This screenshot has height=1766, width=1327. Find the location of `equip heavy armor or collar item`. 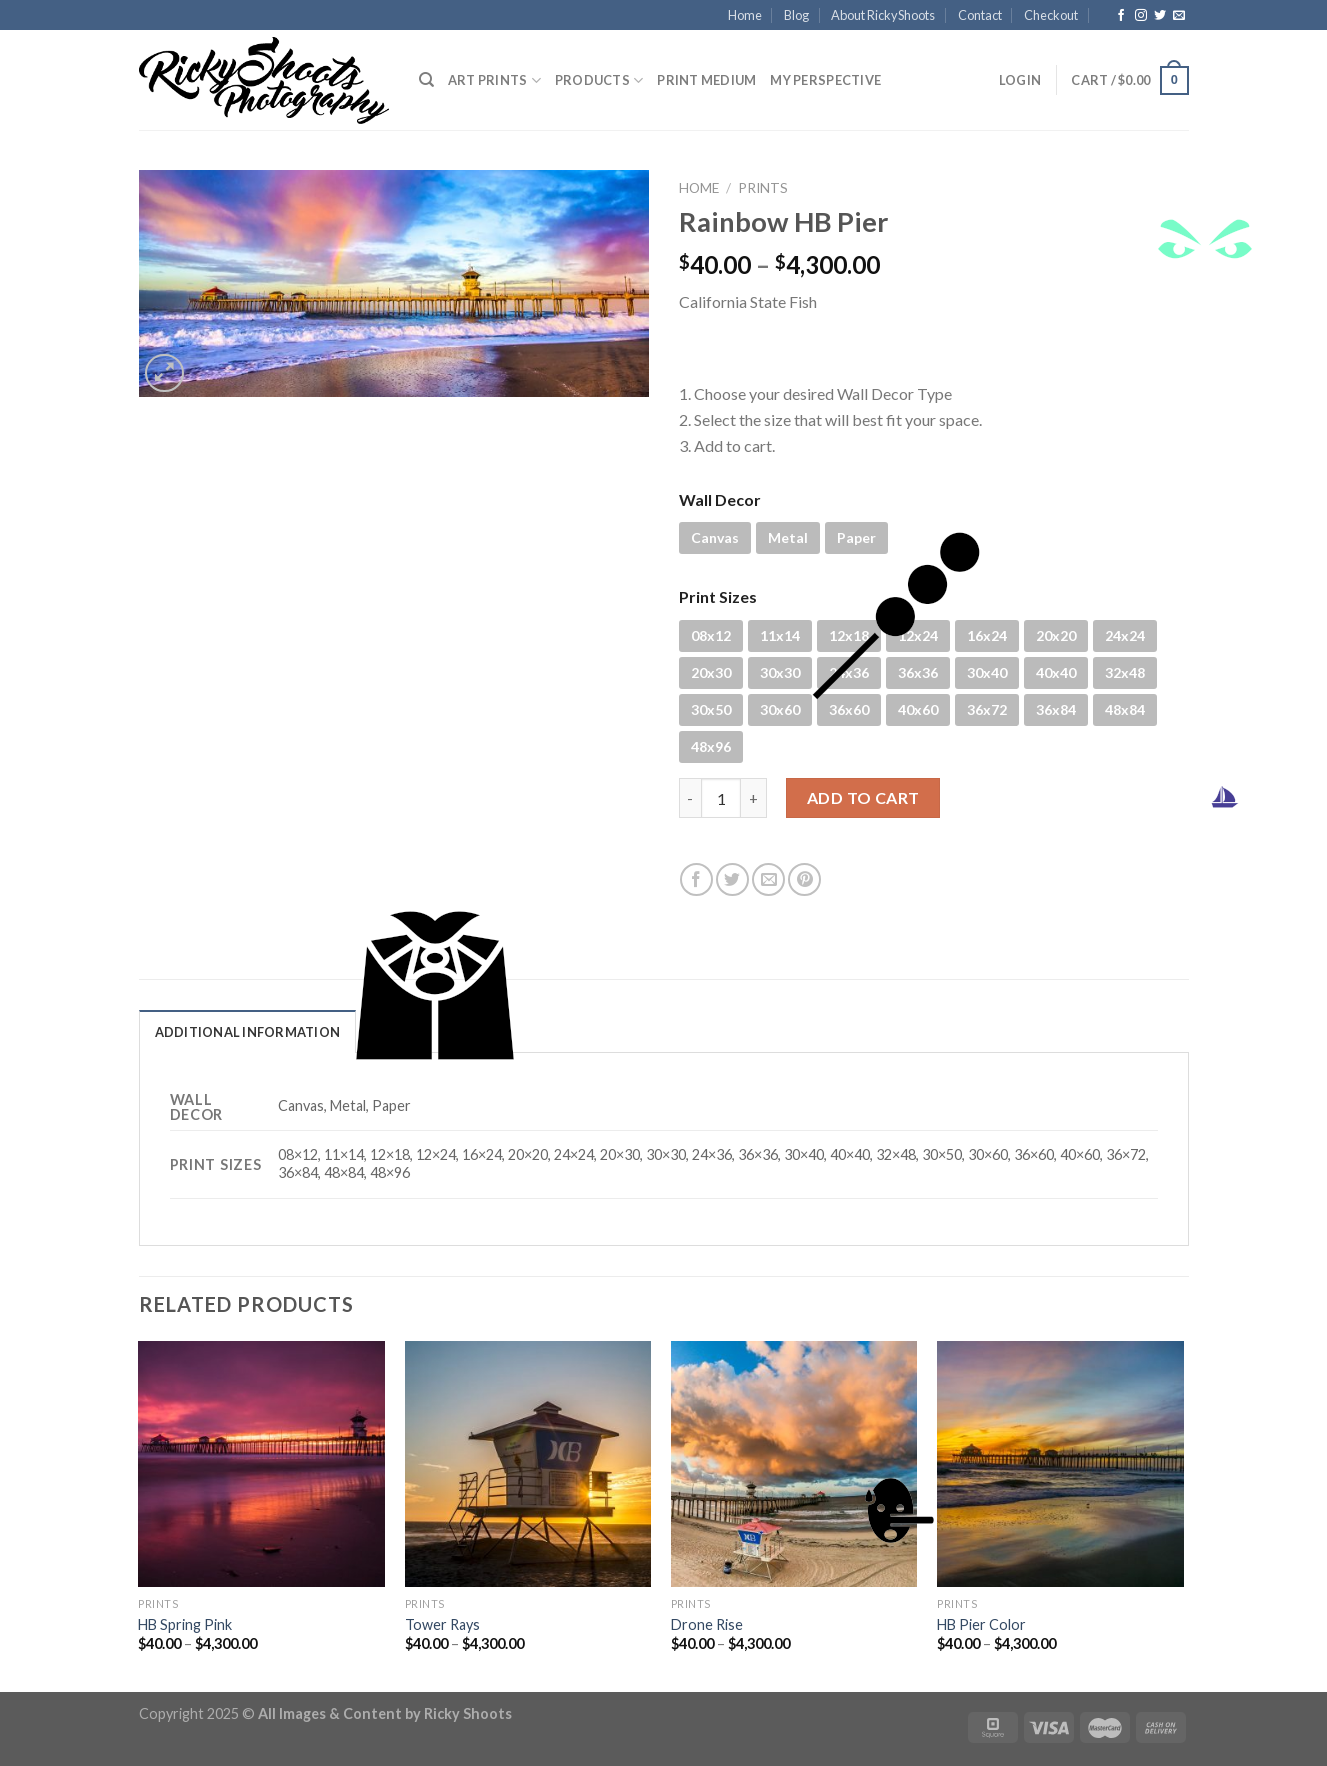

equip heavy armor or collar item is located at coordinates (435, 975).